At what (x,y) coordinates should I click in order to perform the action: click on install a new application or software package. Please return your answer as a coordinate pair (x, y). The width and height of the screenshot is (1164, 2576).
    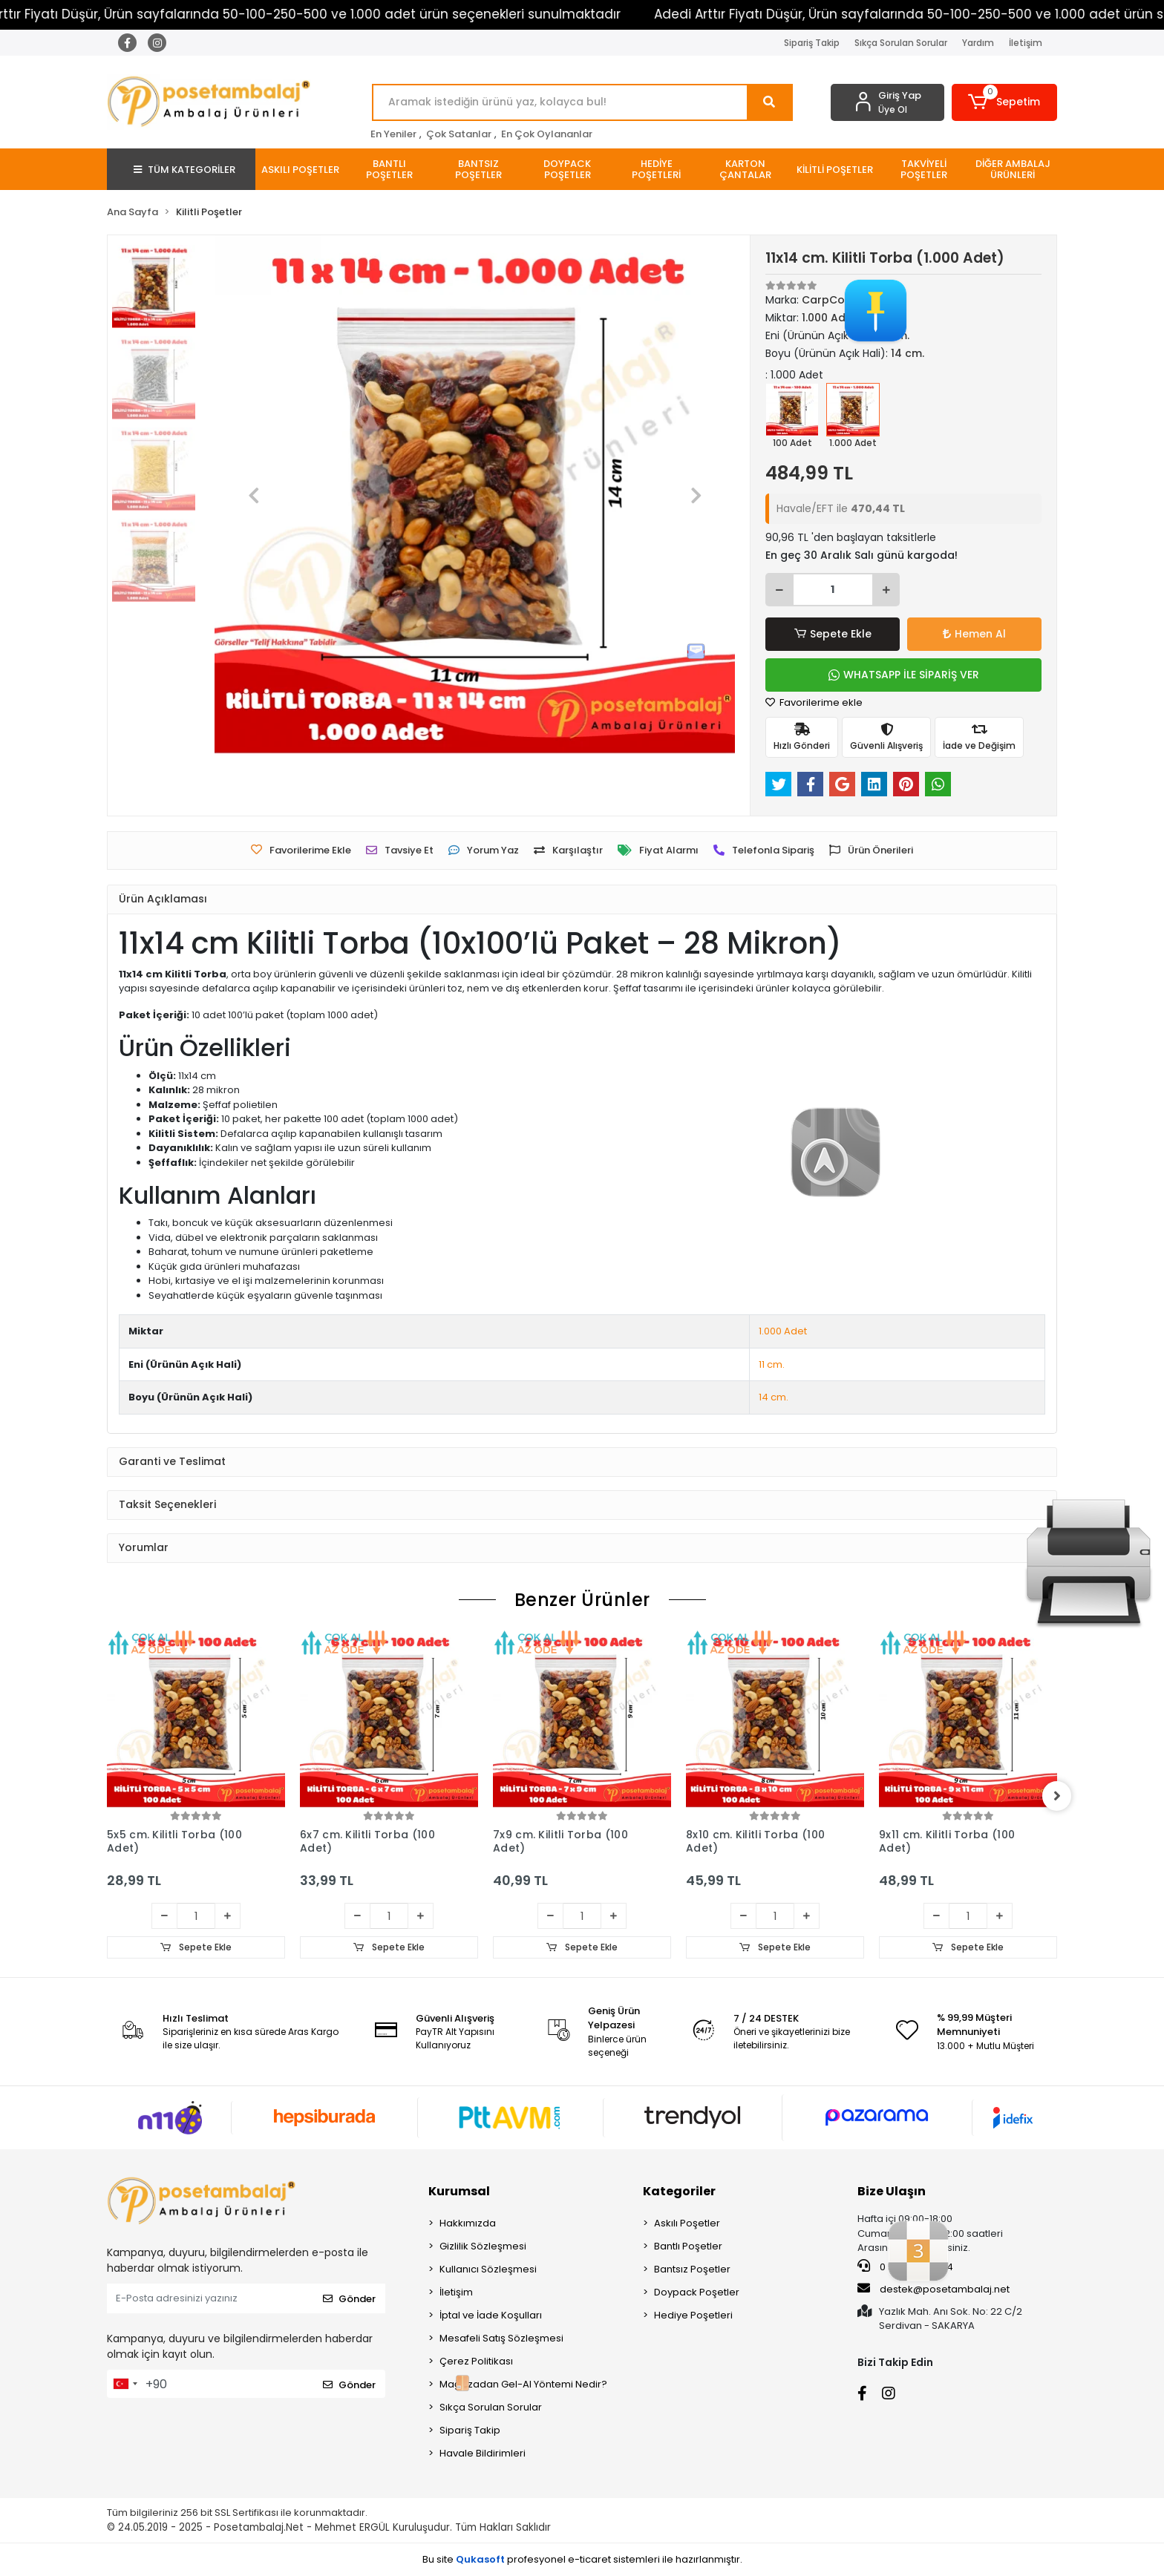
    Looking at the image, I should click on (462, 2383).